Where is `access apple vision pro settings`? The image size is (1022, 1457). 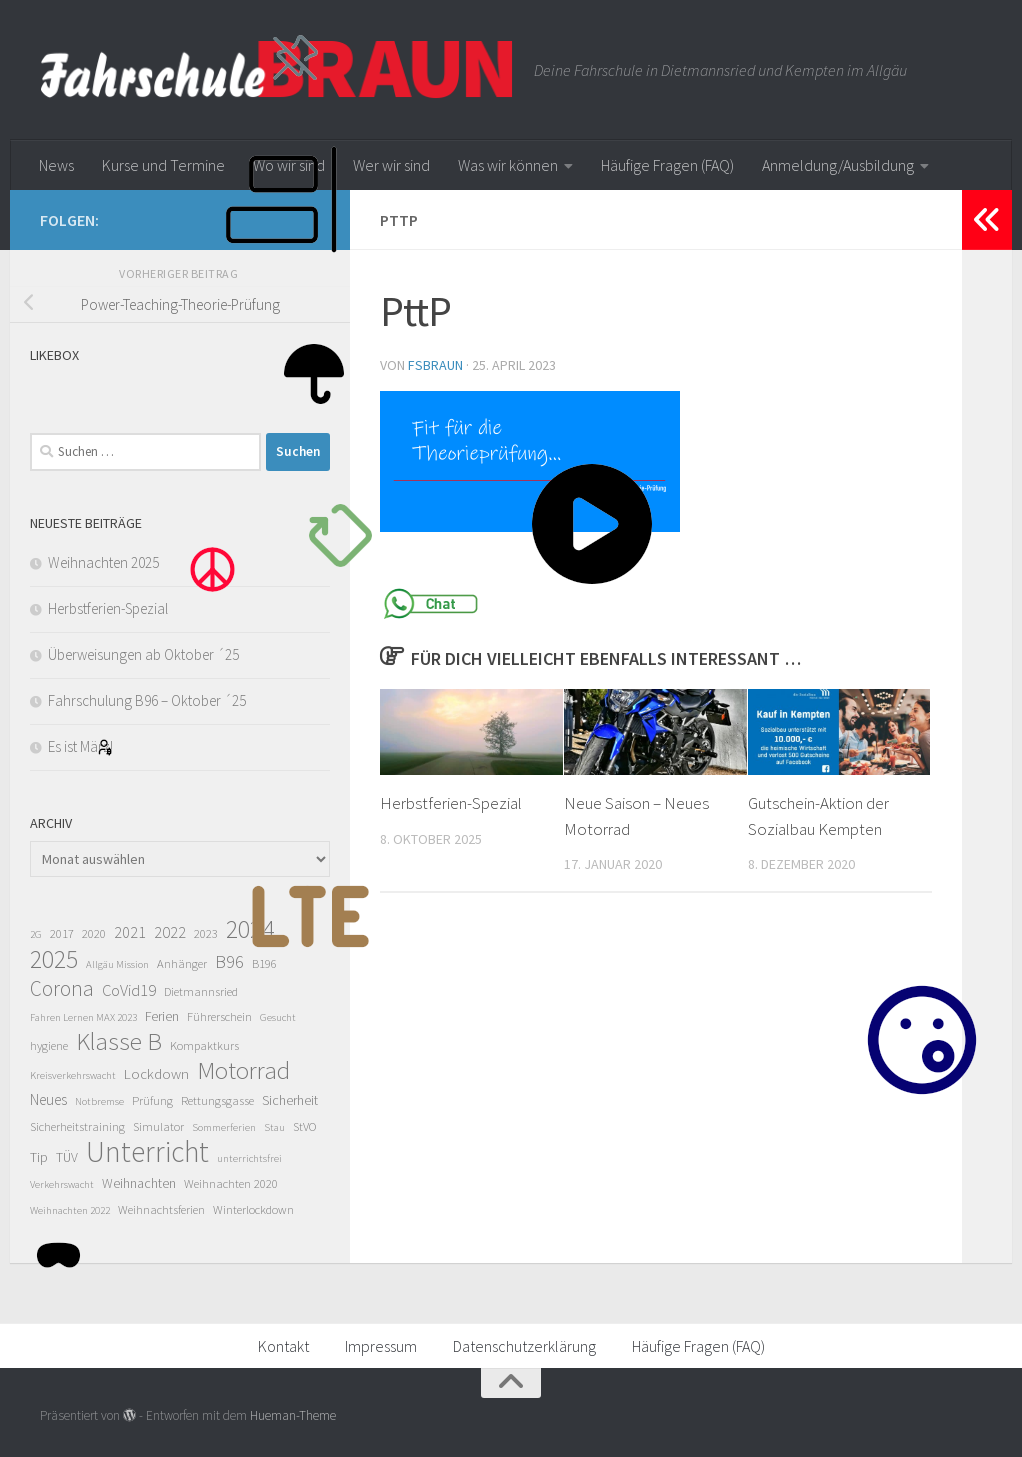
access apple vision pro settings is located at coordinates (58, 1254).